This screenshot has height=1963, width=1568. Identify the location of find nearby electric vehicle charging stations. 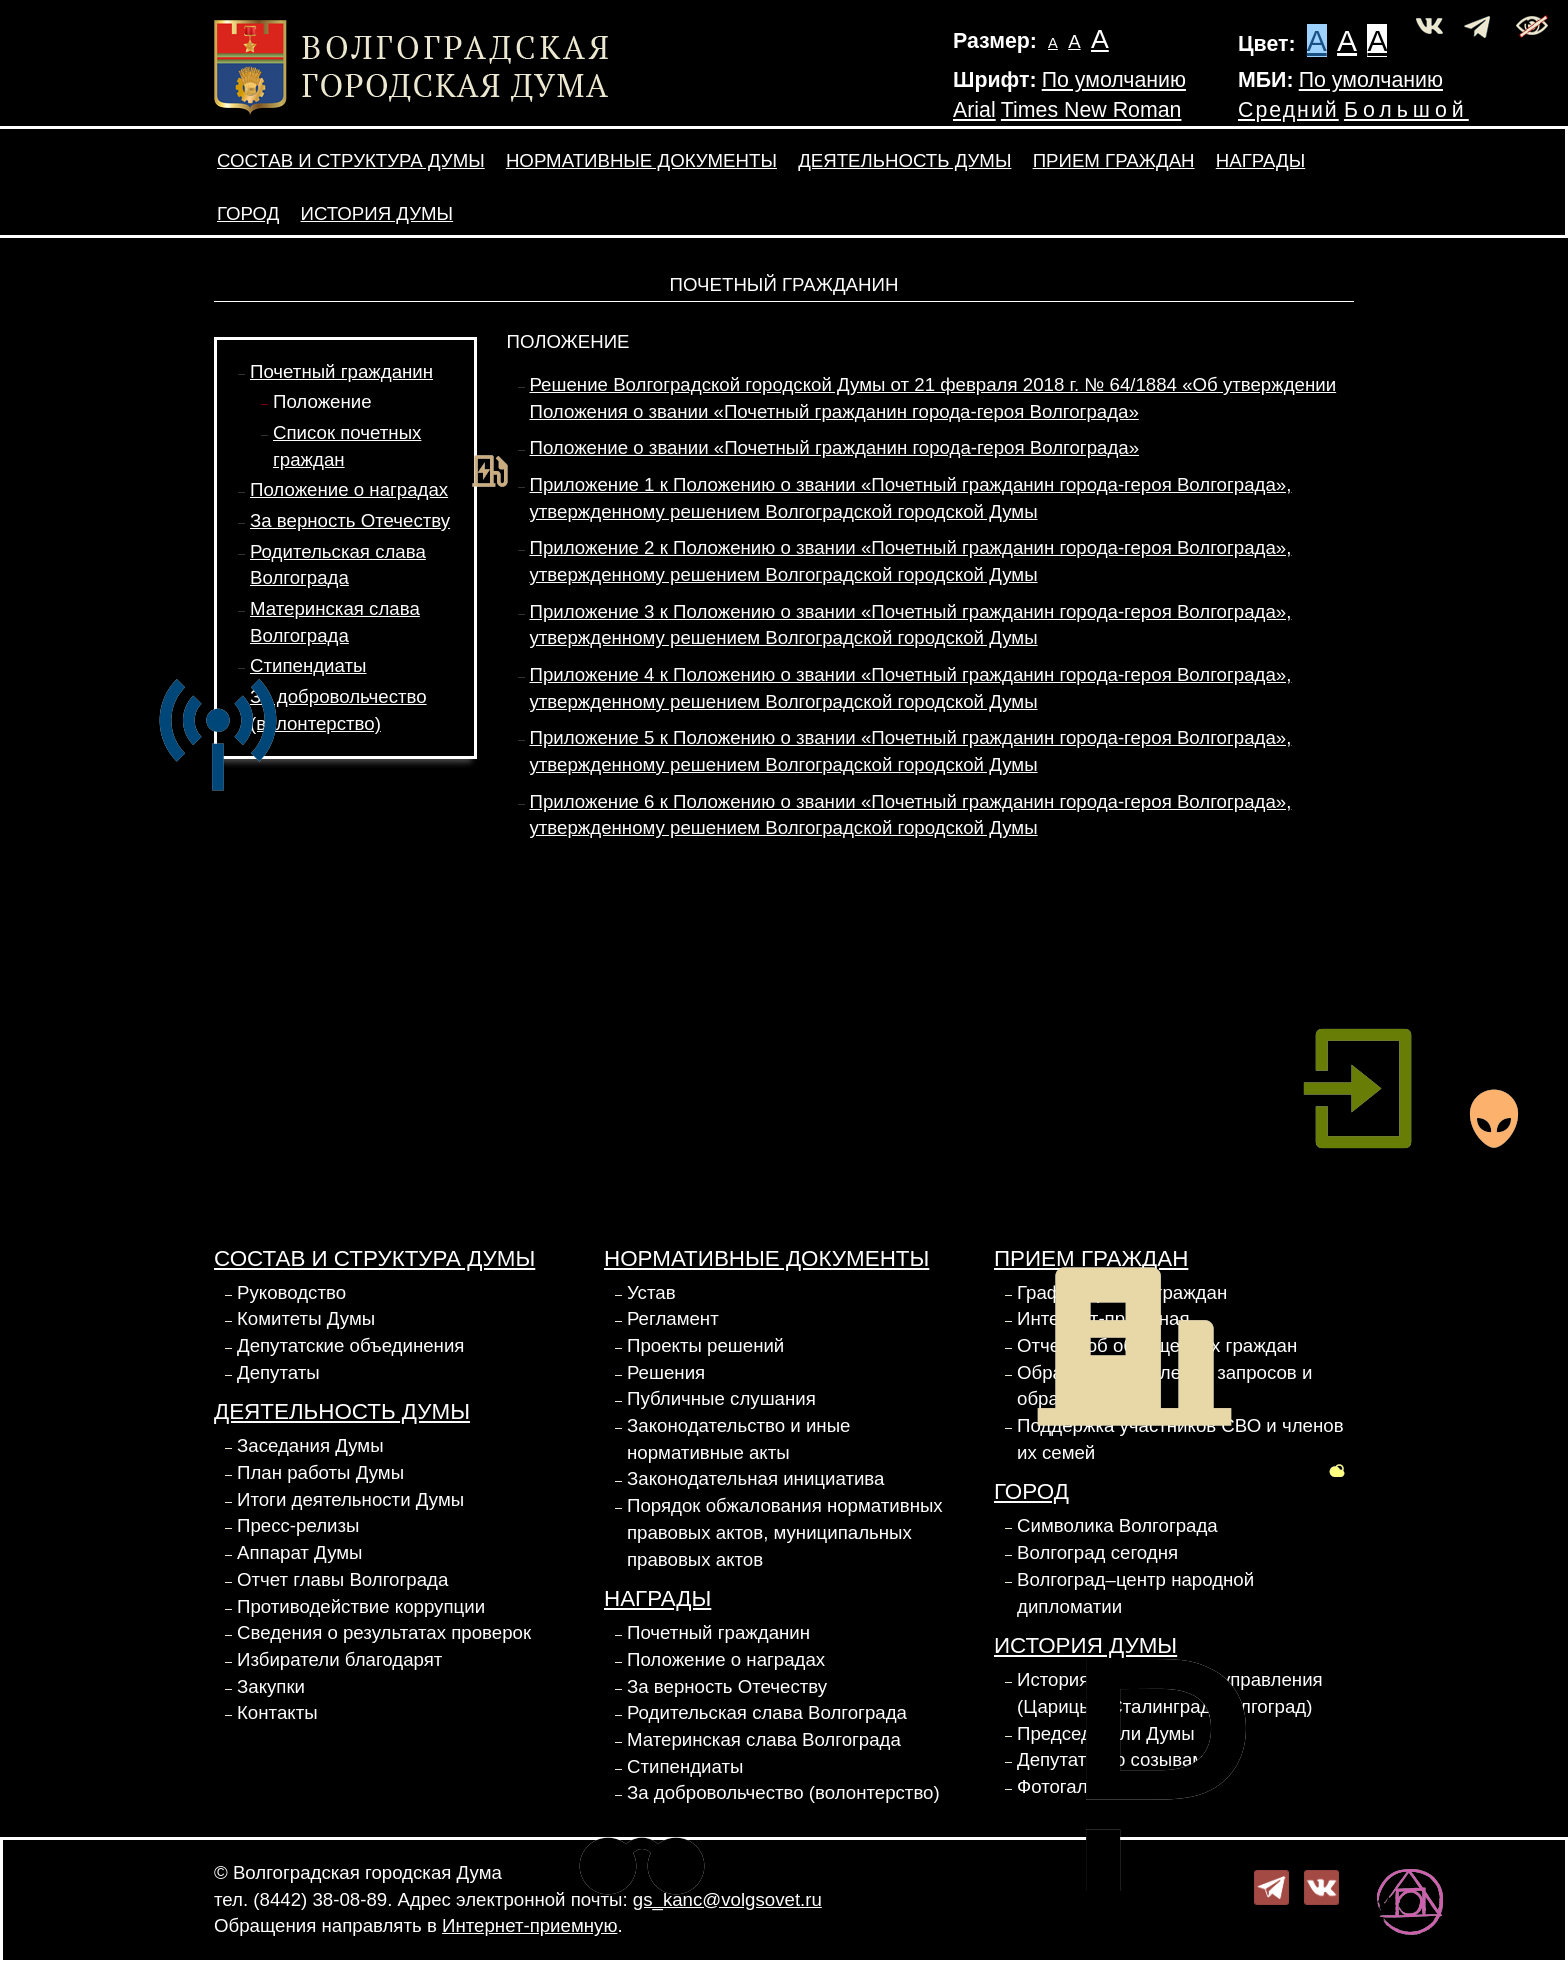
(490, 471).